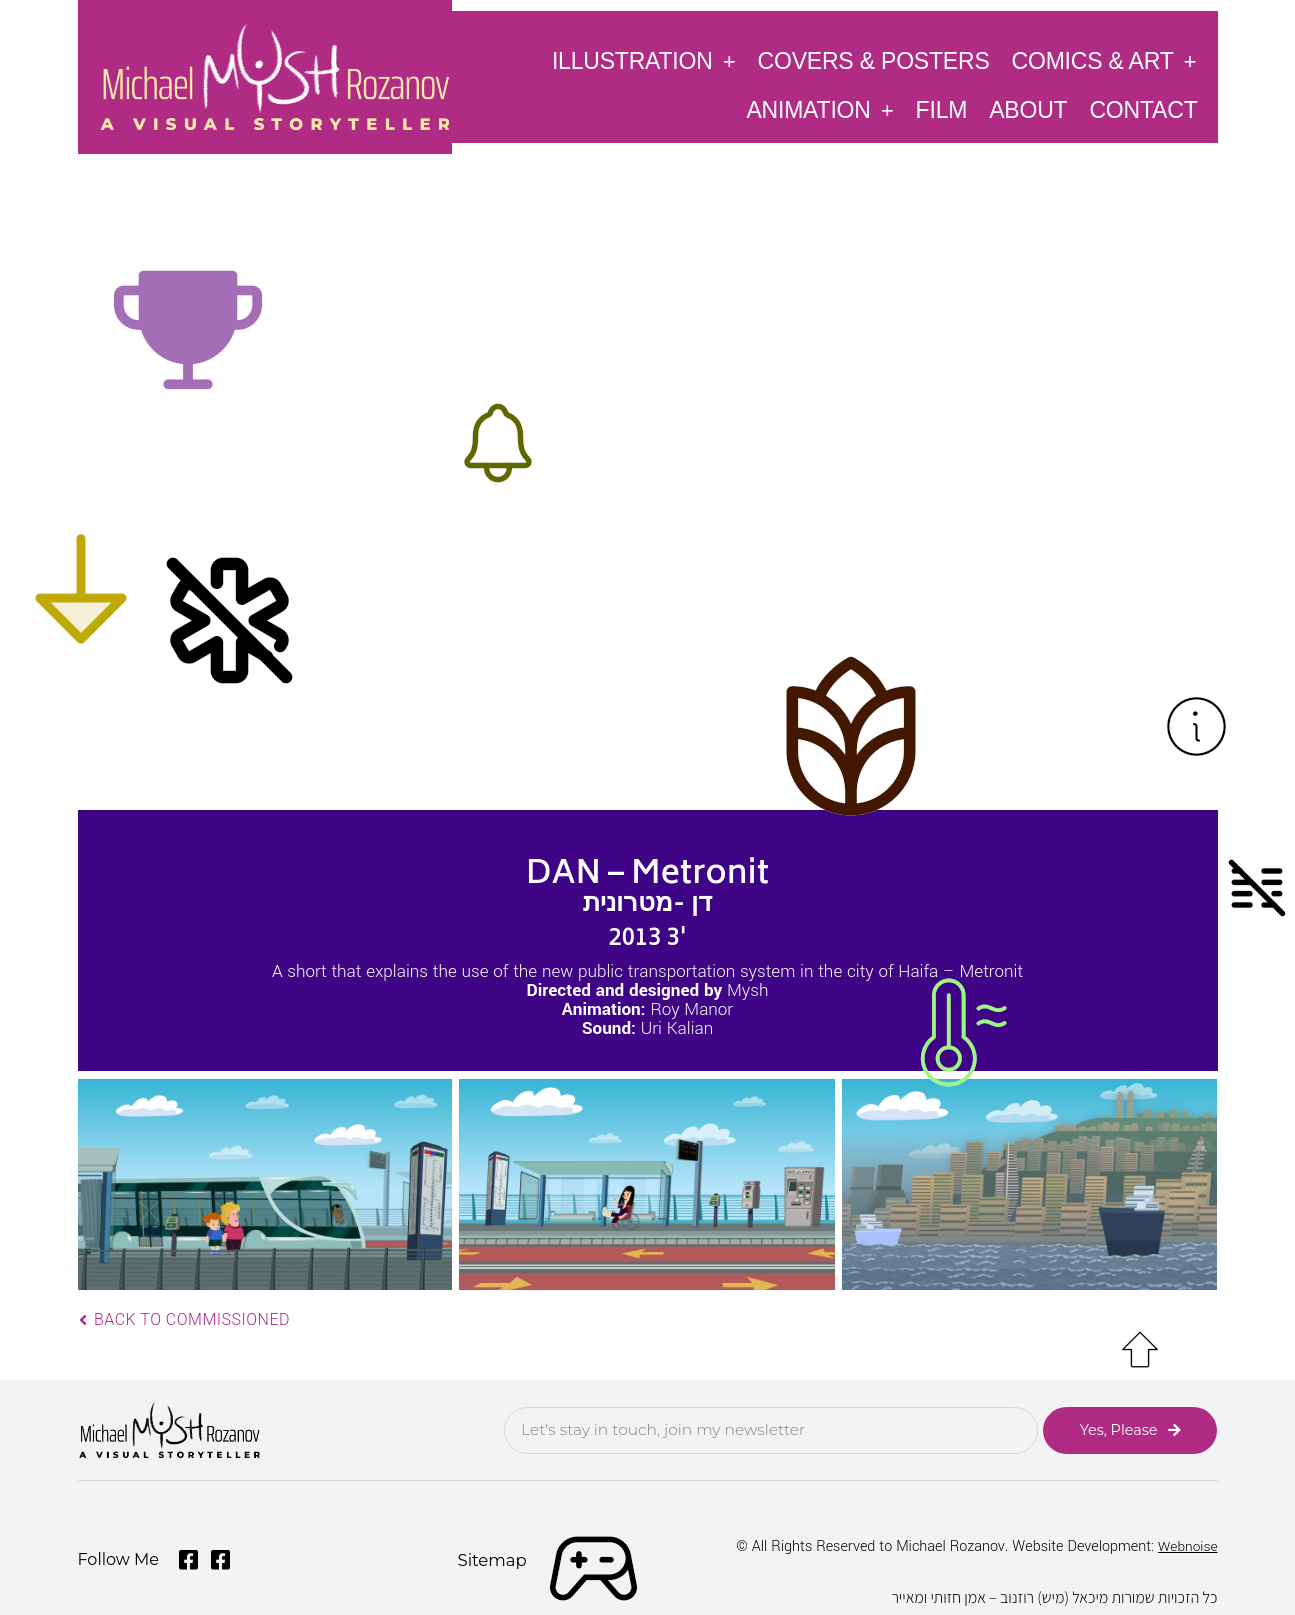 This screenshot has height=1615, width=1295. I want to click on indicates high temperature or heat warning, so click(952, 1032).